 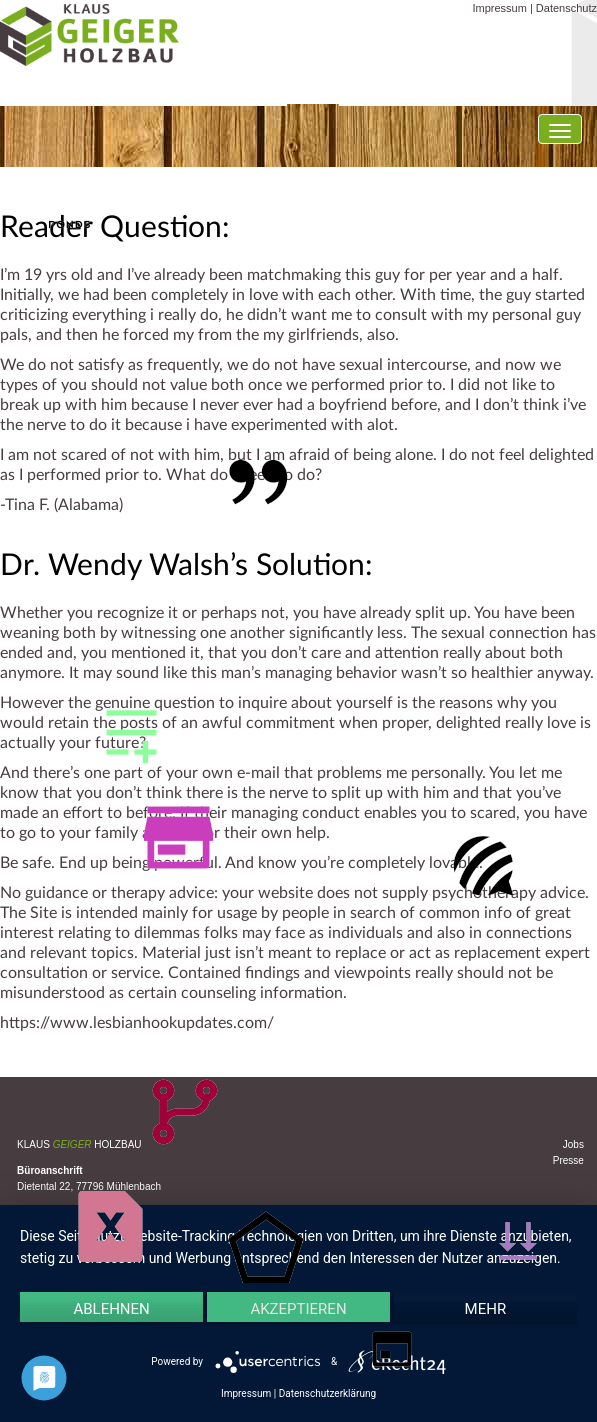 What do you see at coordinates (178, 837) in the screenshot?
I see `access the store or shop section` at bounding box center [178, 837].